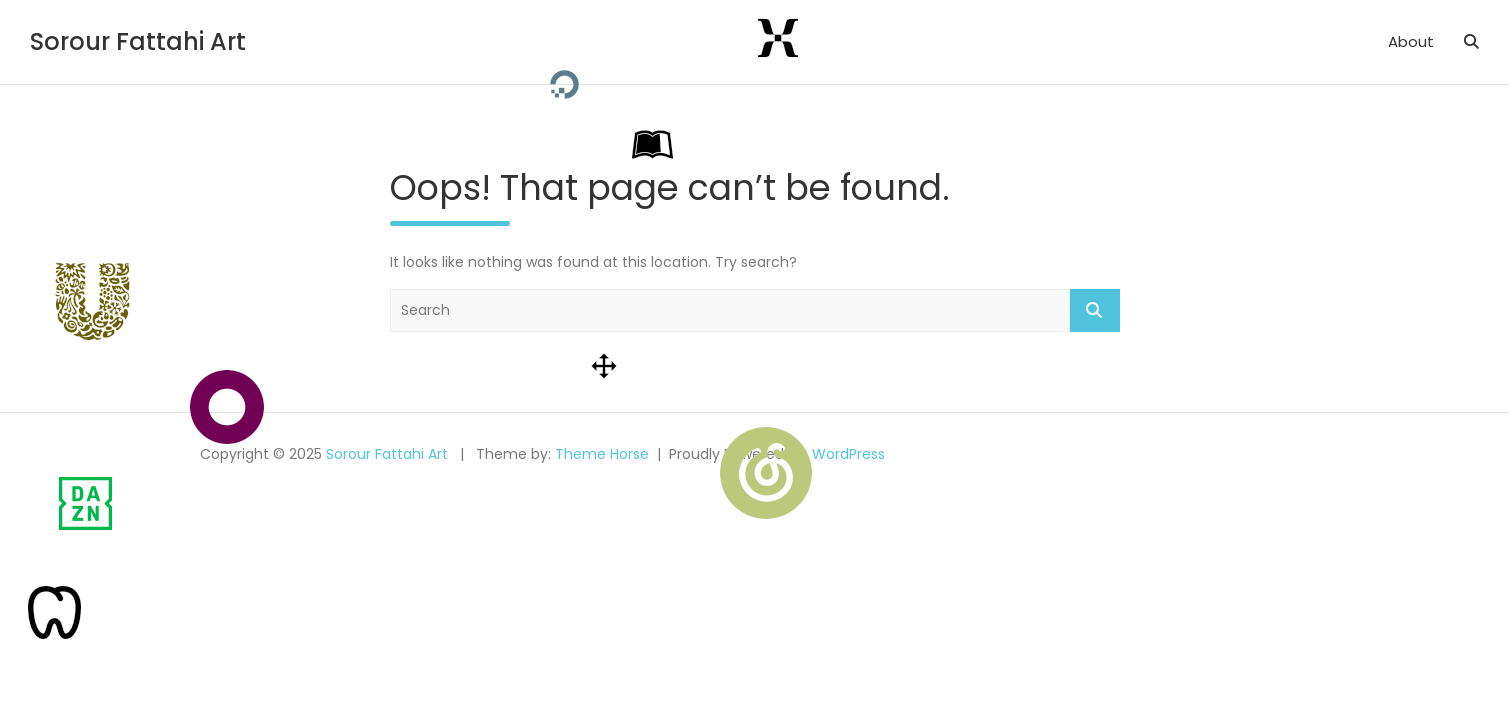 This screenshot has width=1509, height=720. Describe the element at coordinates (227, 407) in the screenshot. I see `osano privacy platform logo` at that location.